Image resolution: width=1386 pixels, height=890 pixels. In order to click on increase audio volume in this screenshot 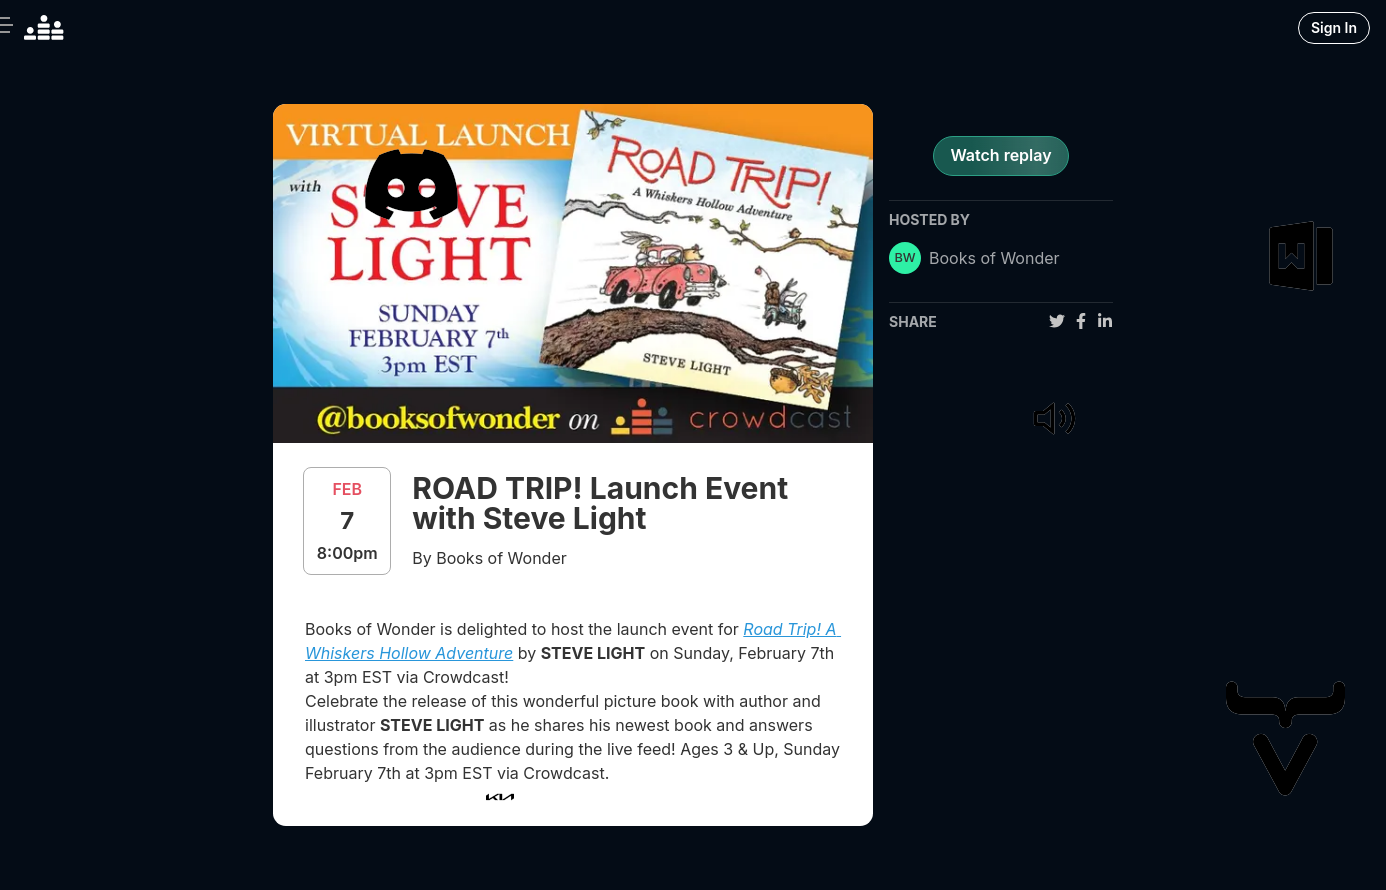, I will do `click(1054, 418)`.